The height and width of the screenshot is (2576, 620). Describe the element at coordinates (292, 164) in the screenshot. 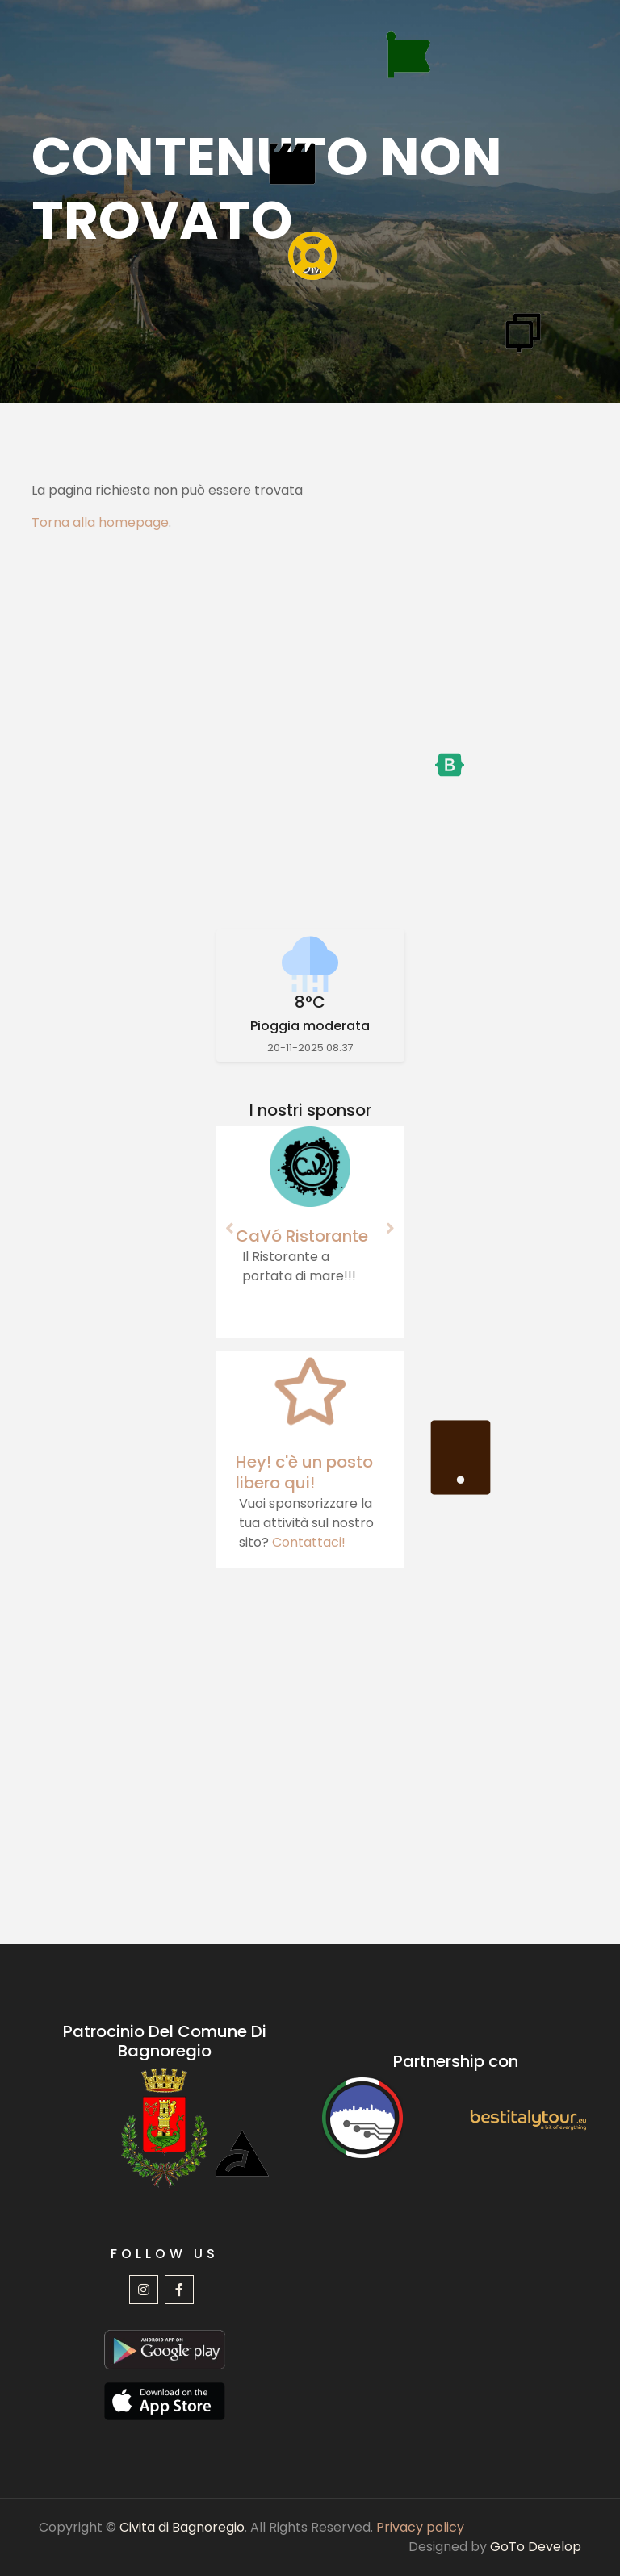

I see `access video or movie content` at that location.